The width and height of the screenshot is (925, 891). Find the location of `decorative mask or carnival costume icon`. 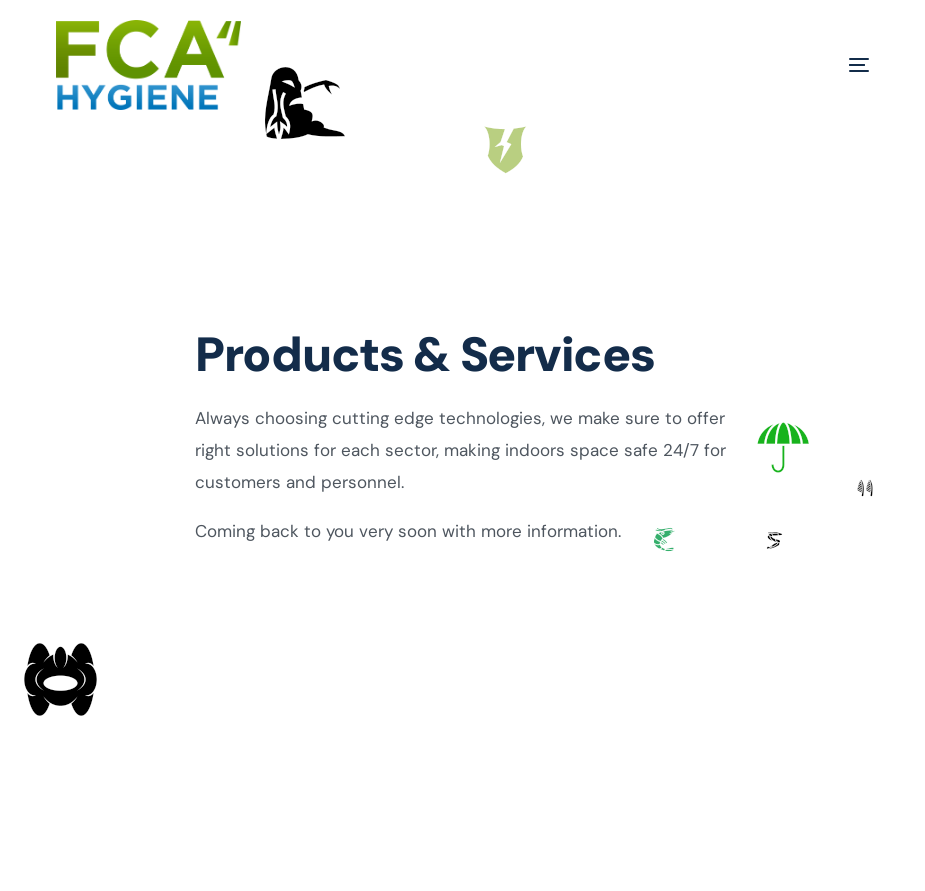

decorative mask or carnival costume icon is located at coordinates (60, 679).